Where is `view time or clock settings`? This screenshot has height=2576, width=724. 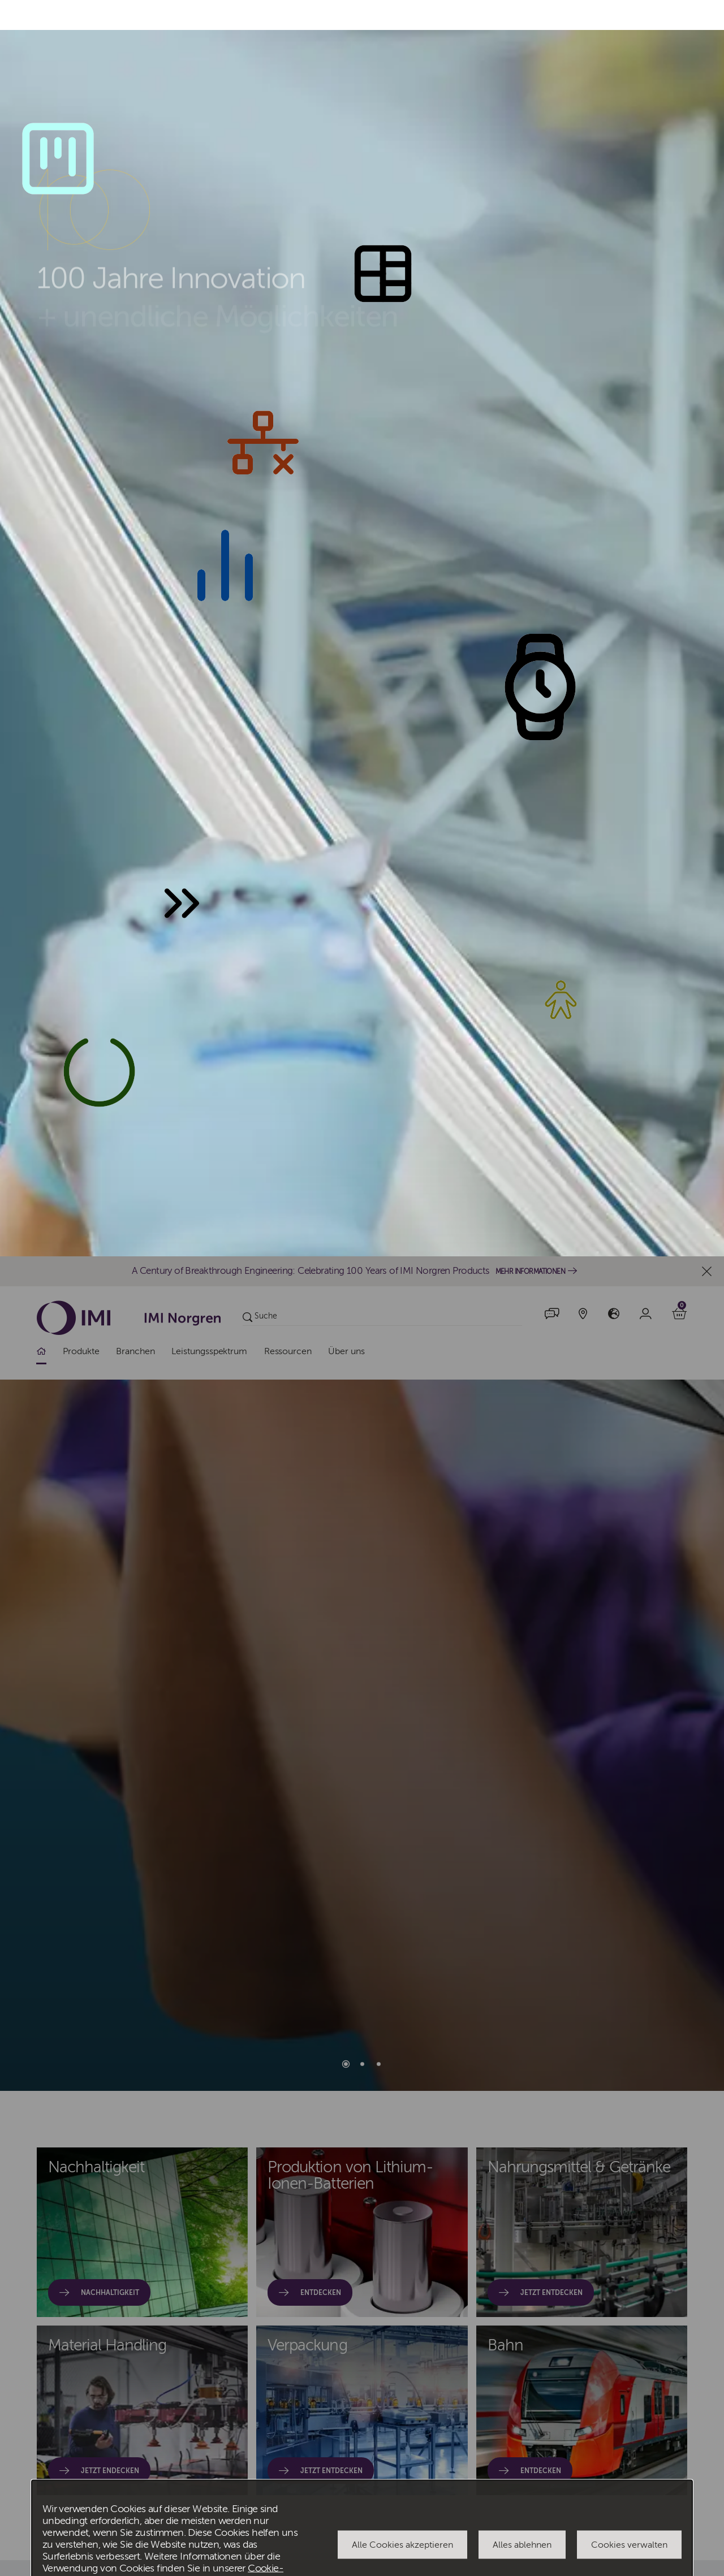
view time or clock settings is located at coordinates (540, 687).